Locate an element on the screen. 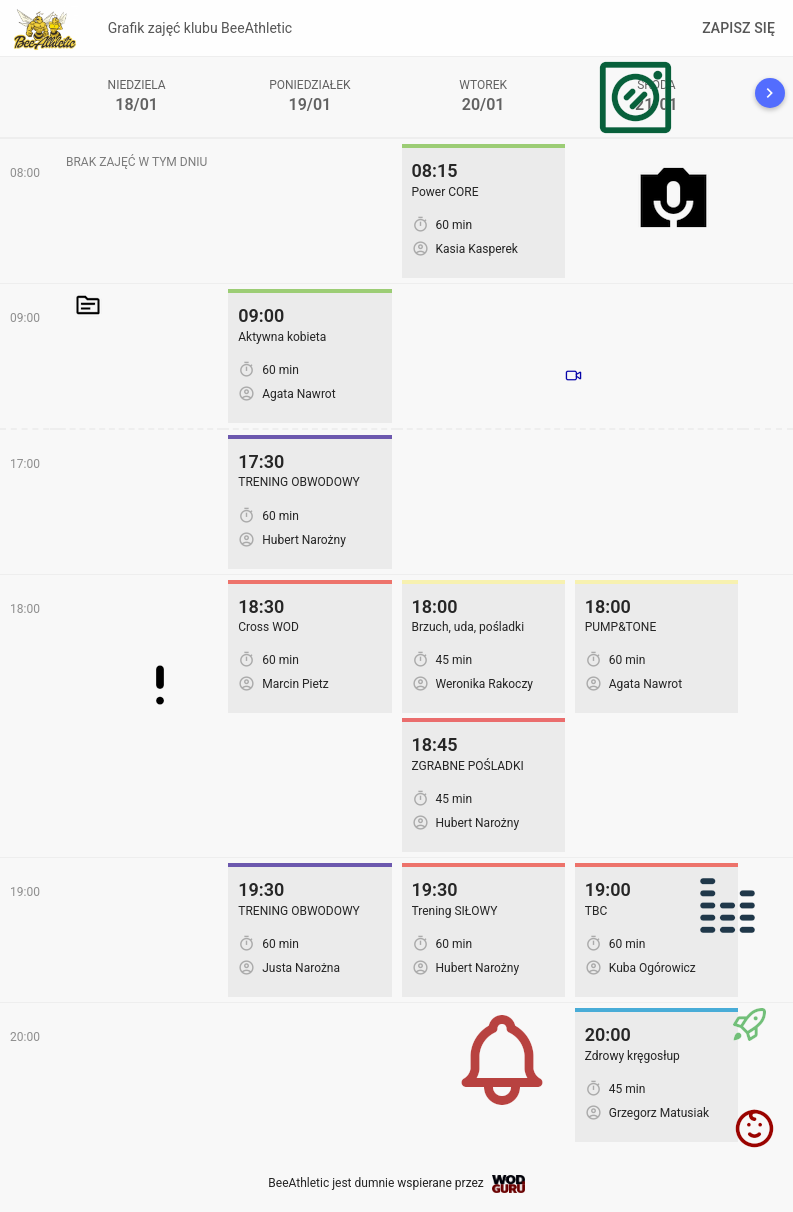  access topic folders or categories is located at coordinates (88, 305).